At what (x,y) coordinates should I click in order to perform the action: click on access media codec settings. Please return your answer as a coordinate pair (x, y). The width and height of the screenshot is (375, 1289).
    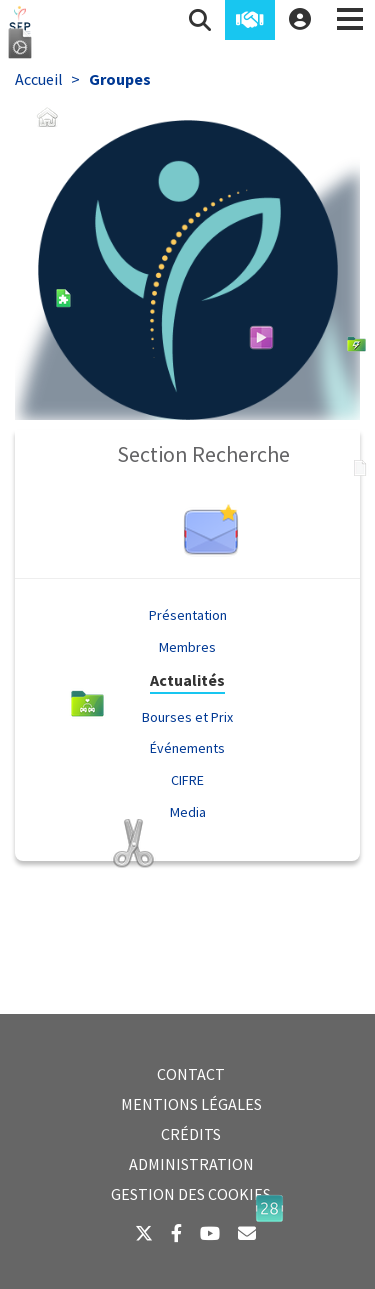
    Looking at the image, I should click on (261, 337).